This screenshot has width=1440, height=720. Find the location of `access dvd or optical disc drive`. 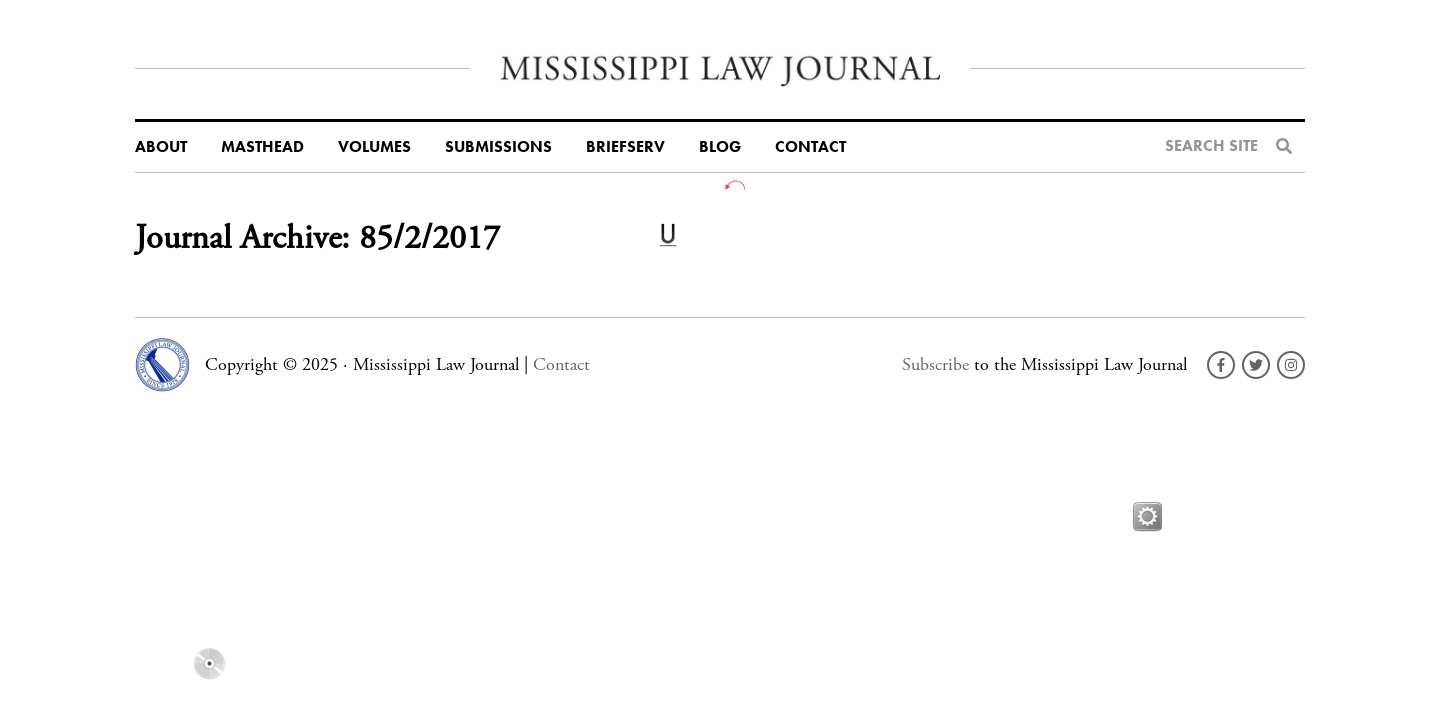

access dvd or optical disc drive is located at coordinates (209, 663).